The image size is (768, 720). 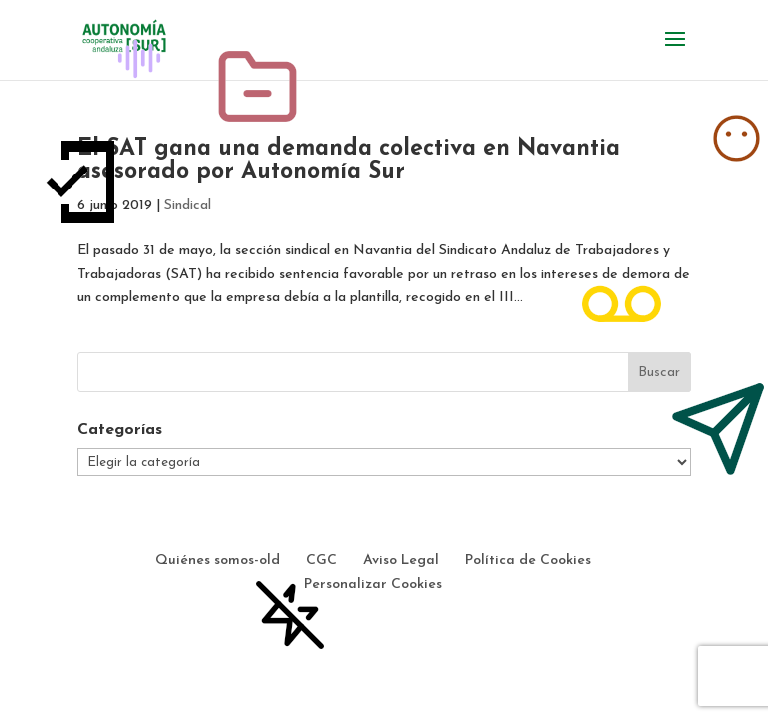 What do you see at coordinates (621, 305) in the screenshot?
I see `access voicemail messages` at bounding box center [621, 305].